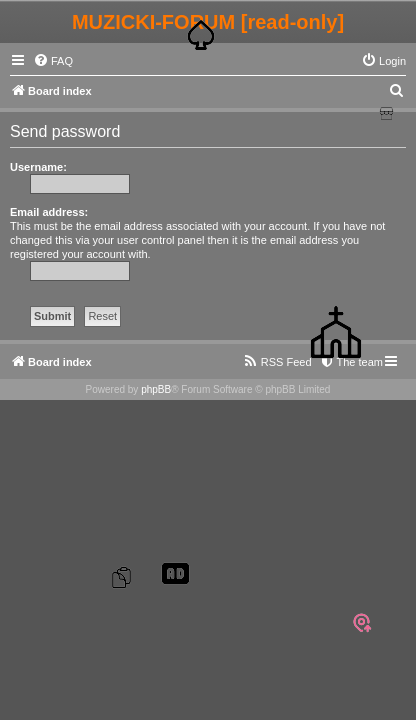 The image size is (416, 720). Describe the element at coordinates (201, 35) in the screenshot. I see `spade suit symbol for card games` at that location.